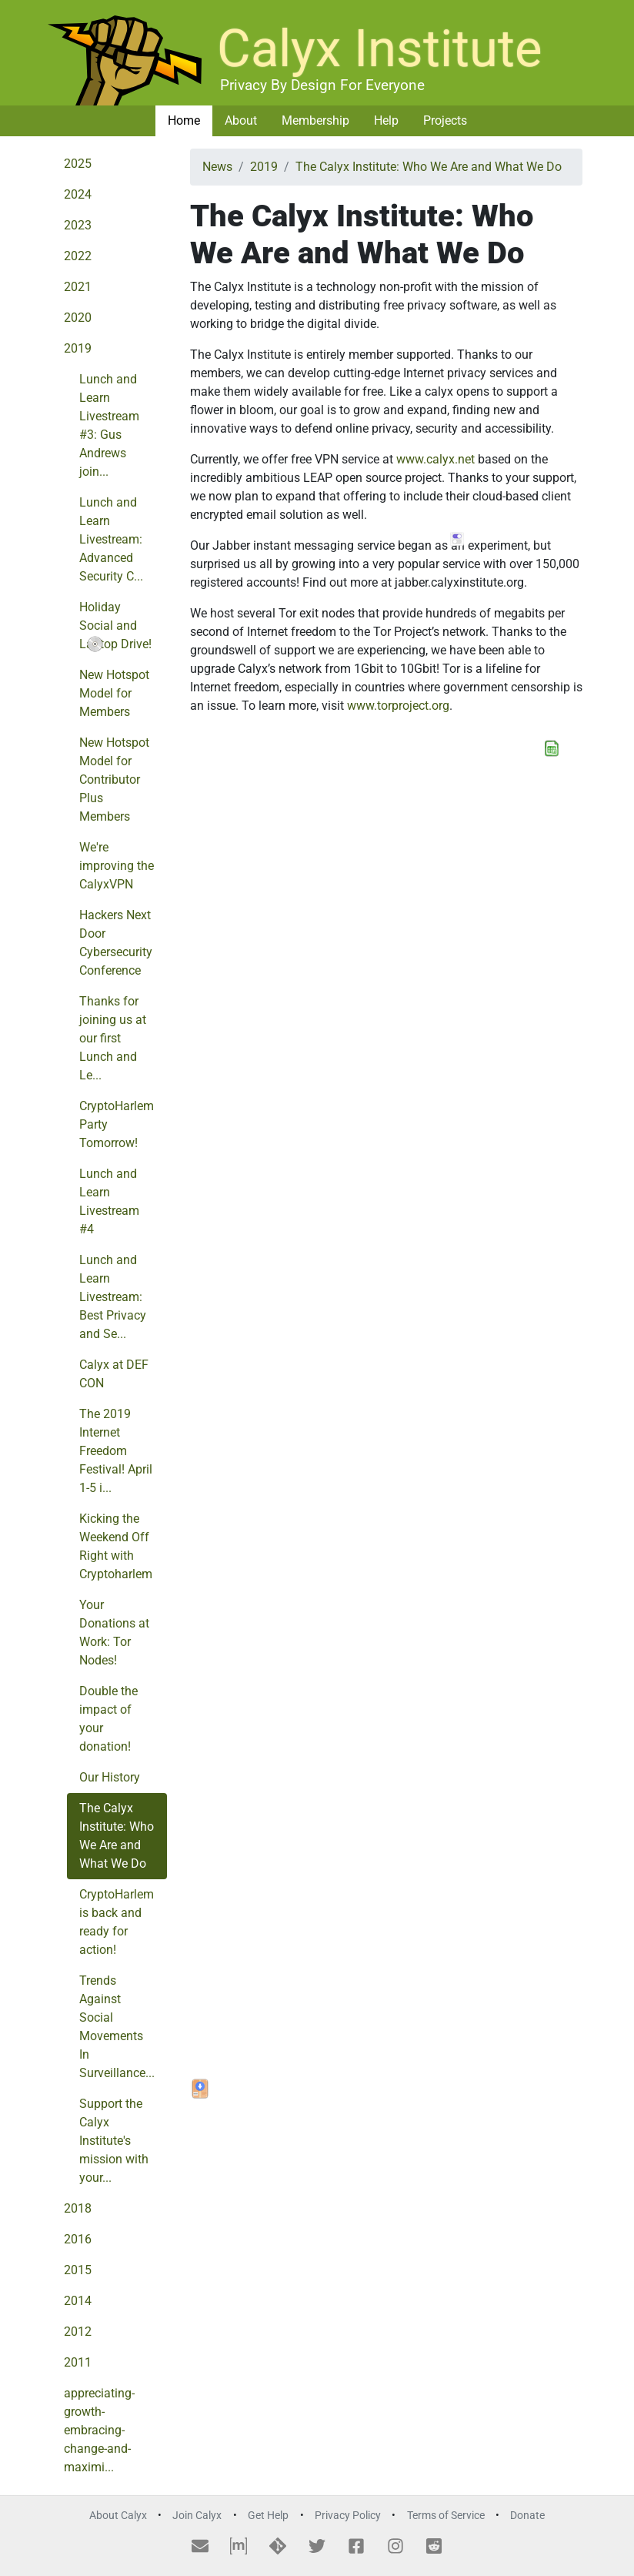 The width and height of the screenshot is (634, 2576). What do you see at coordinates (95, 644) in the screenshot?
I see `access cd/dvd drive` at bounding box center [95, 644].